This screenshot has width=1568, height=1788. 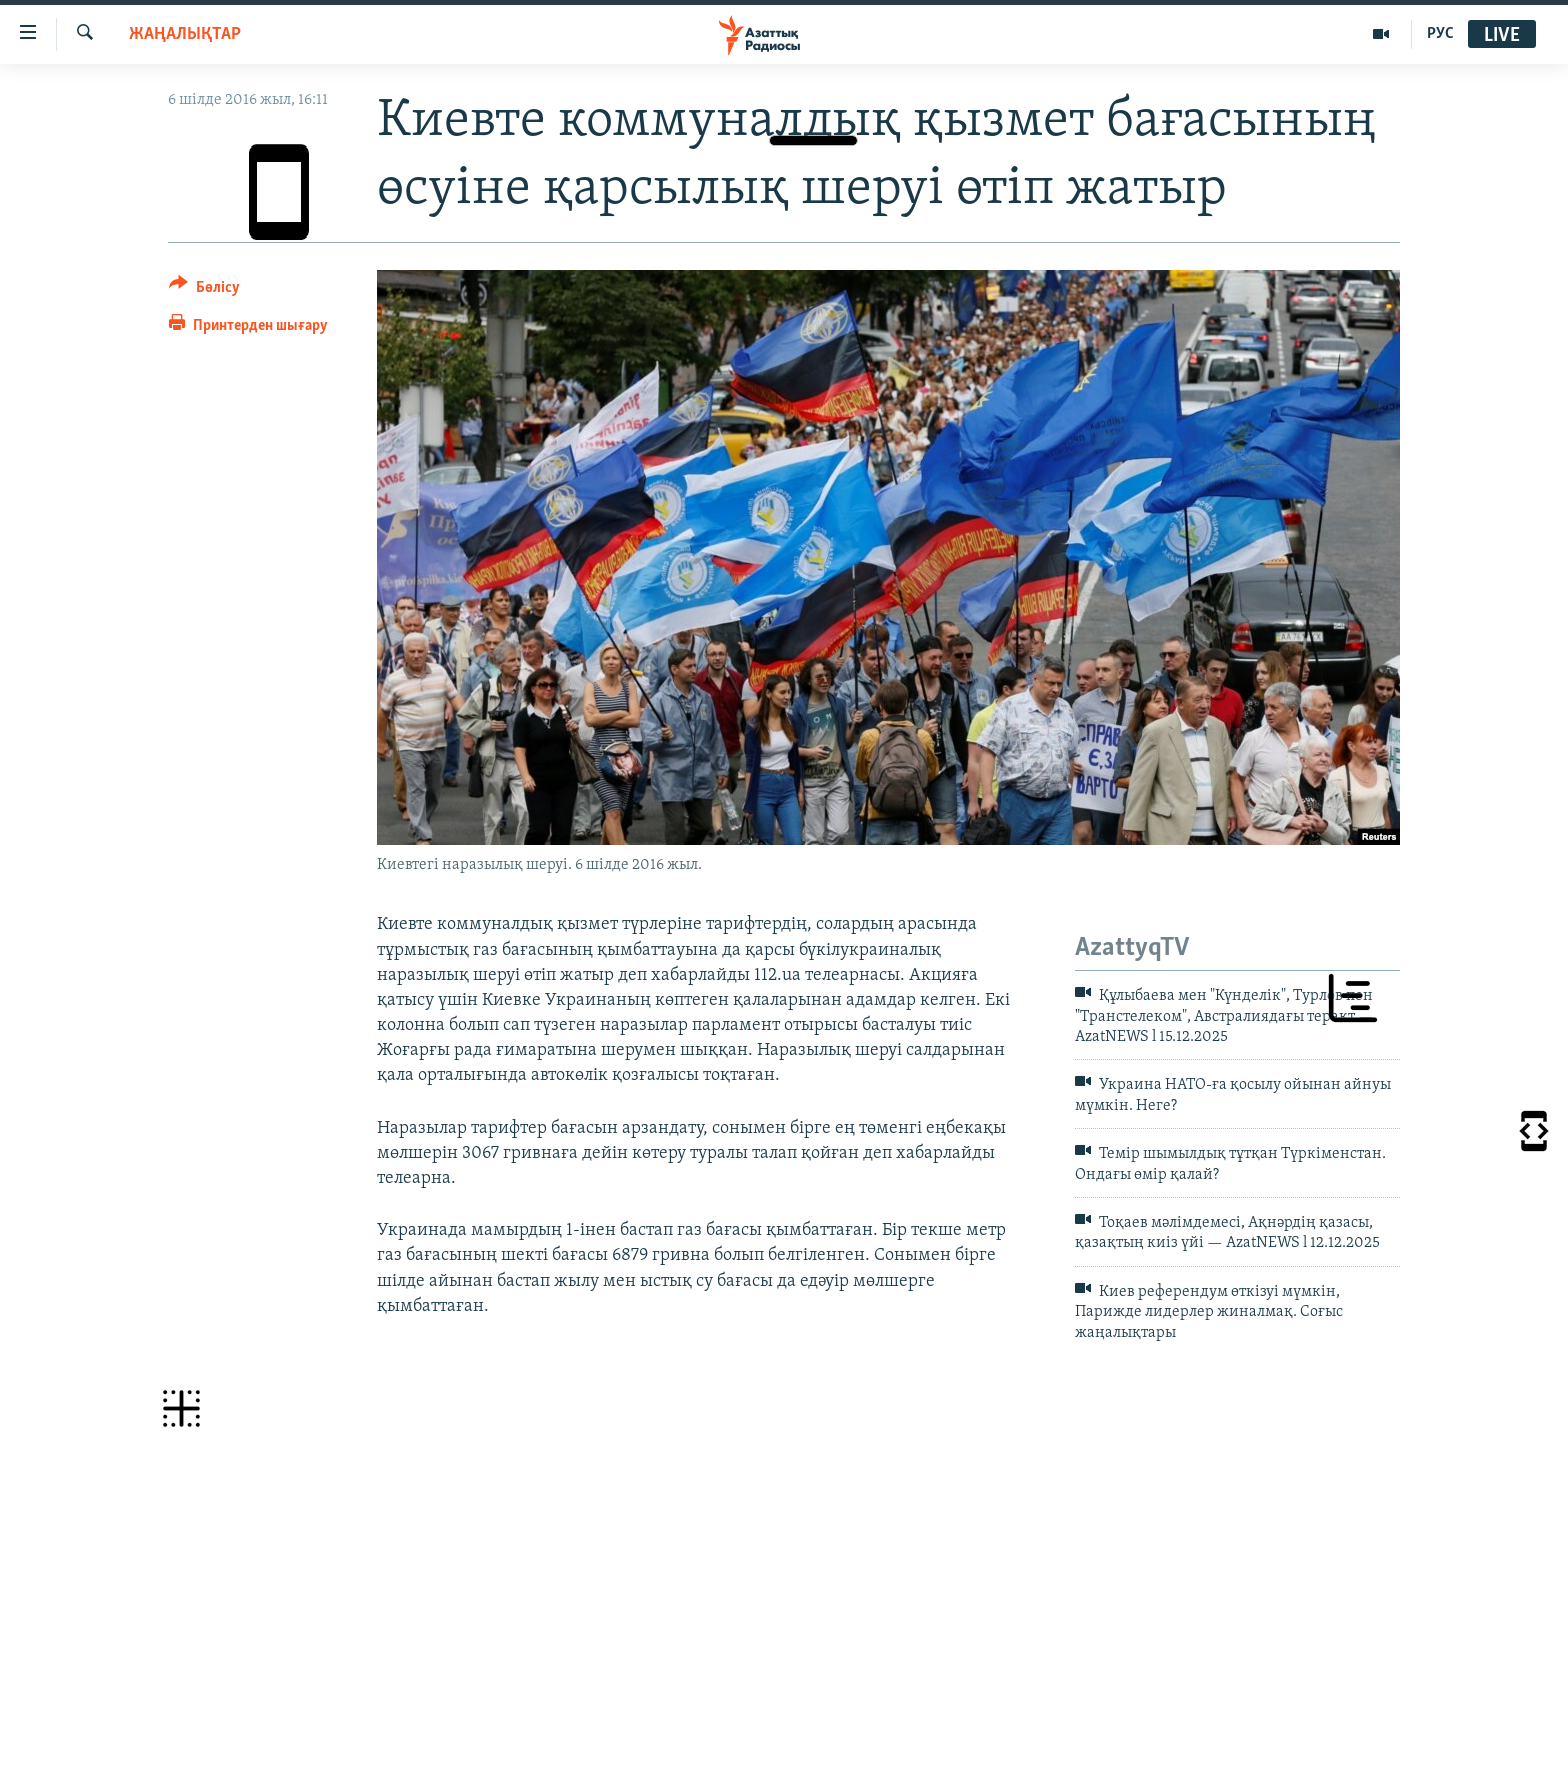 What do you see at coordinates (813, 179) in the screenshot?
I see `maximize a window or panel` at bounding box center [813, 179].